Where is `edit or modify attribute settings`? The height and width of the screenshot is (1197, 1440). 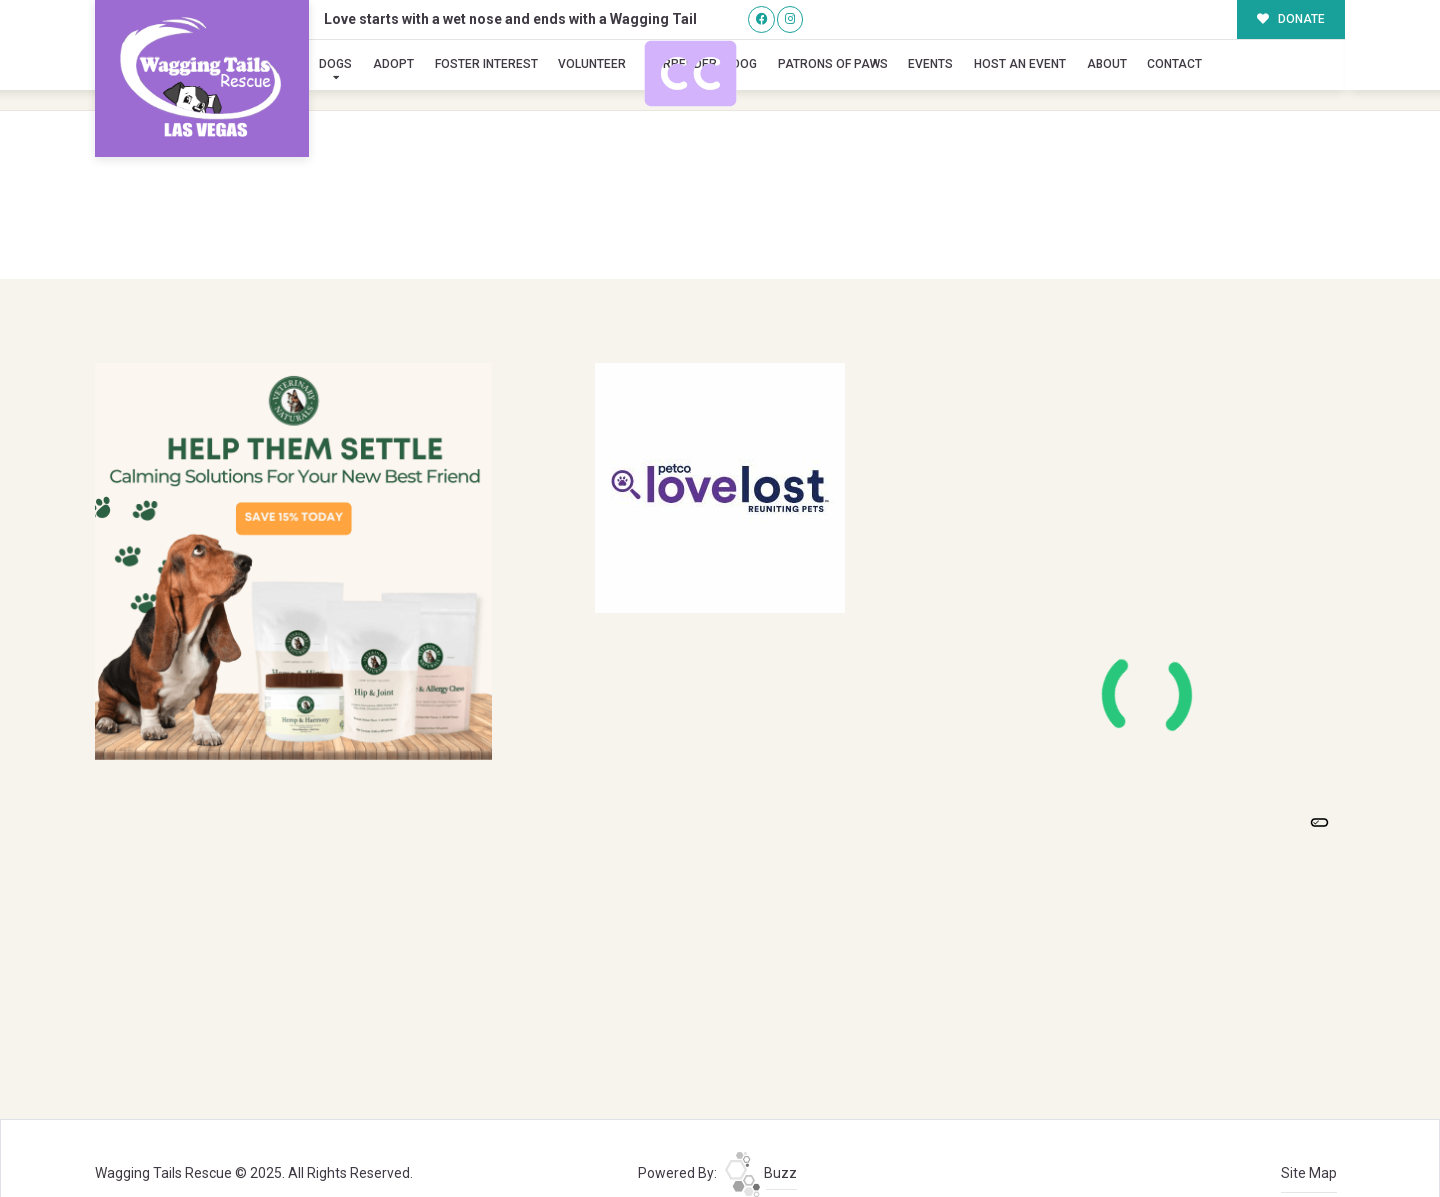 edit or modify attribute settings is located at coordinates (1319, 822).